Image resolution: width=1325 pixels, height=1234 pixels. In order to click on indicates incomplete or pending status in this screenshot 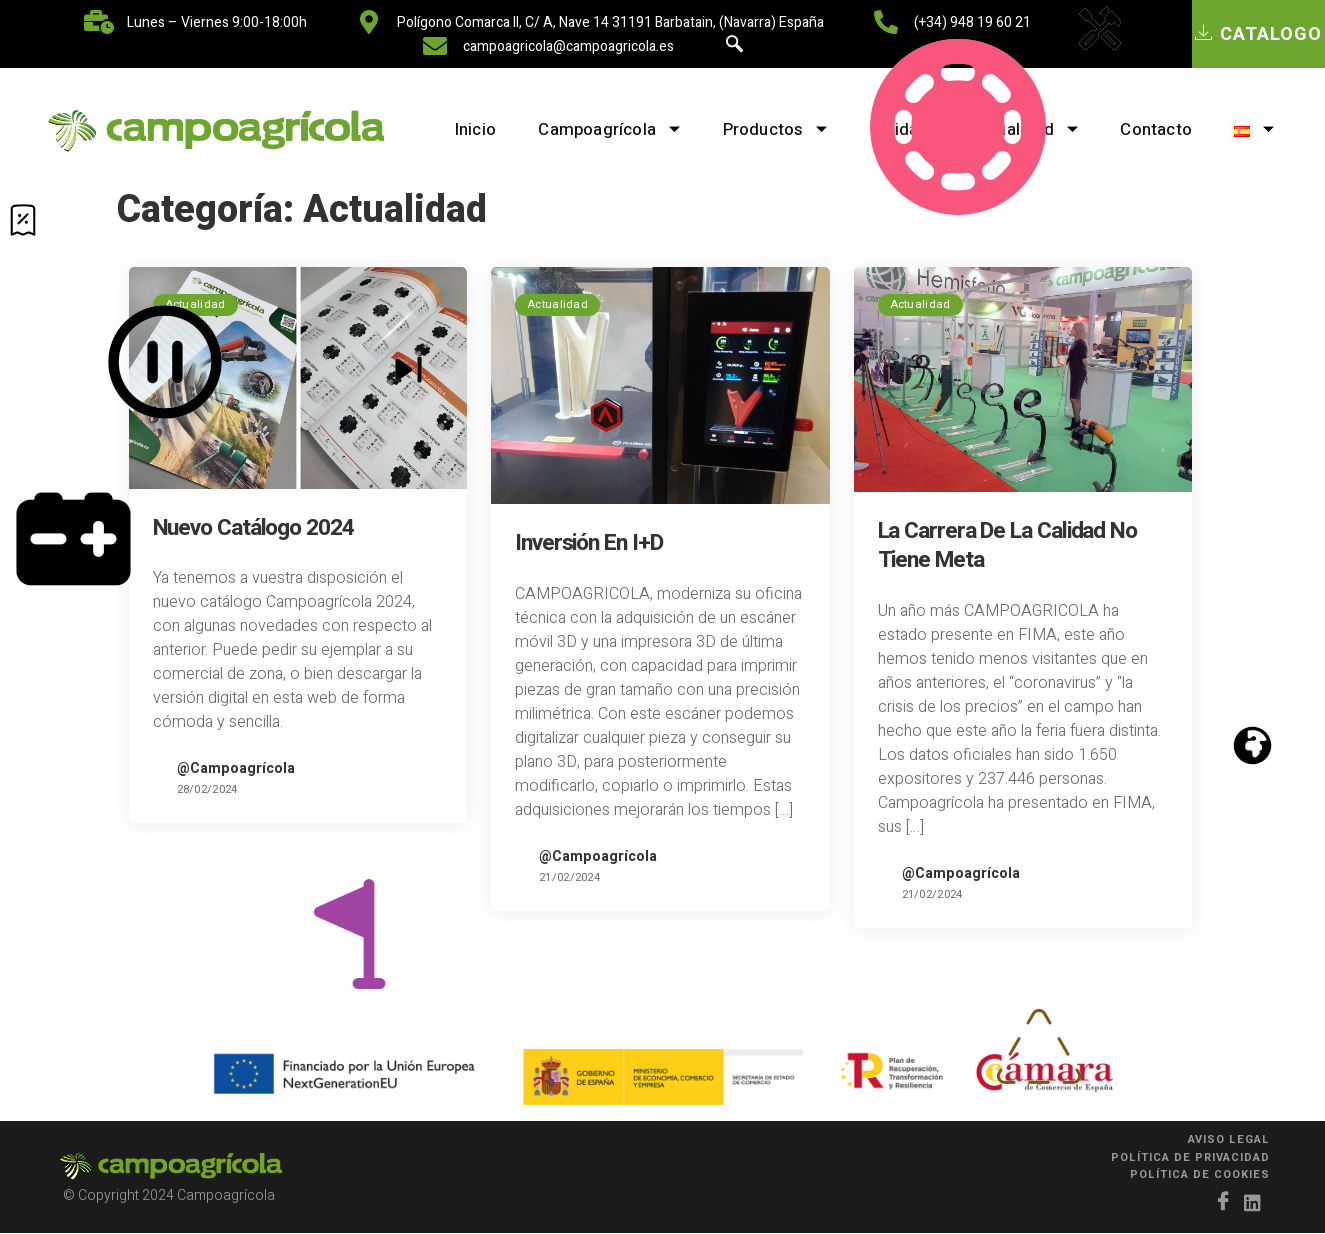, I will do `click(1039, 1048)`.